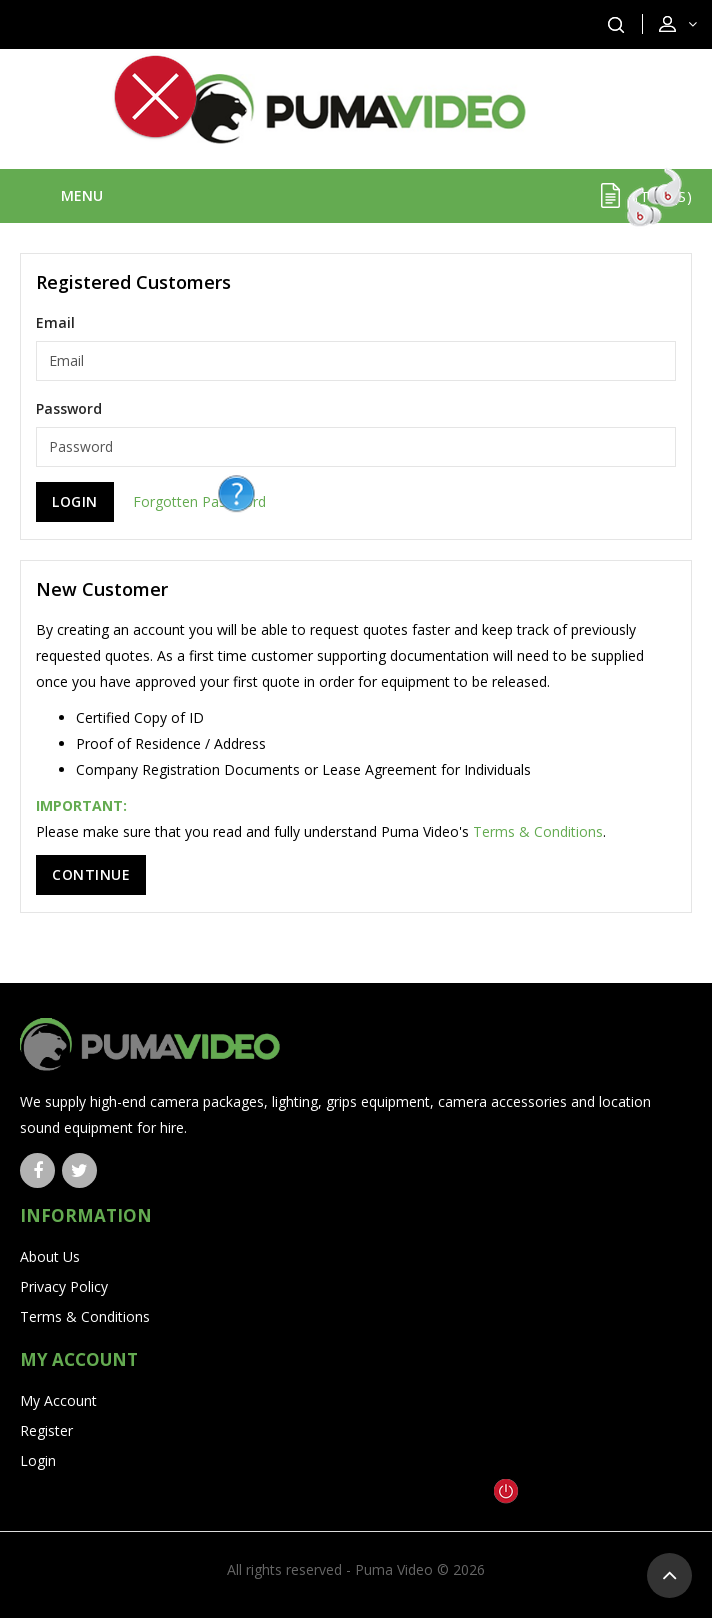 The height and width of the screenshot is (1618, 712). What do you see at coordinates (654, 198) in the screenshot?
I see `beats fit pro earbuds bluetooth device` at bounding box center [654, 198].